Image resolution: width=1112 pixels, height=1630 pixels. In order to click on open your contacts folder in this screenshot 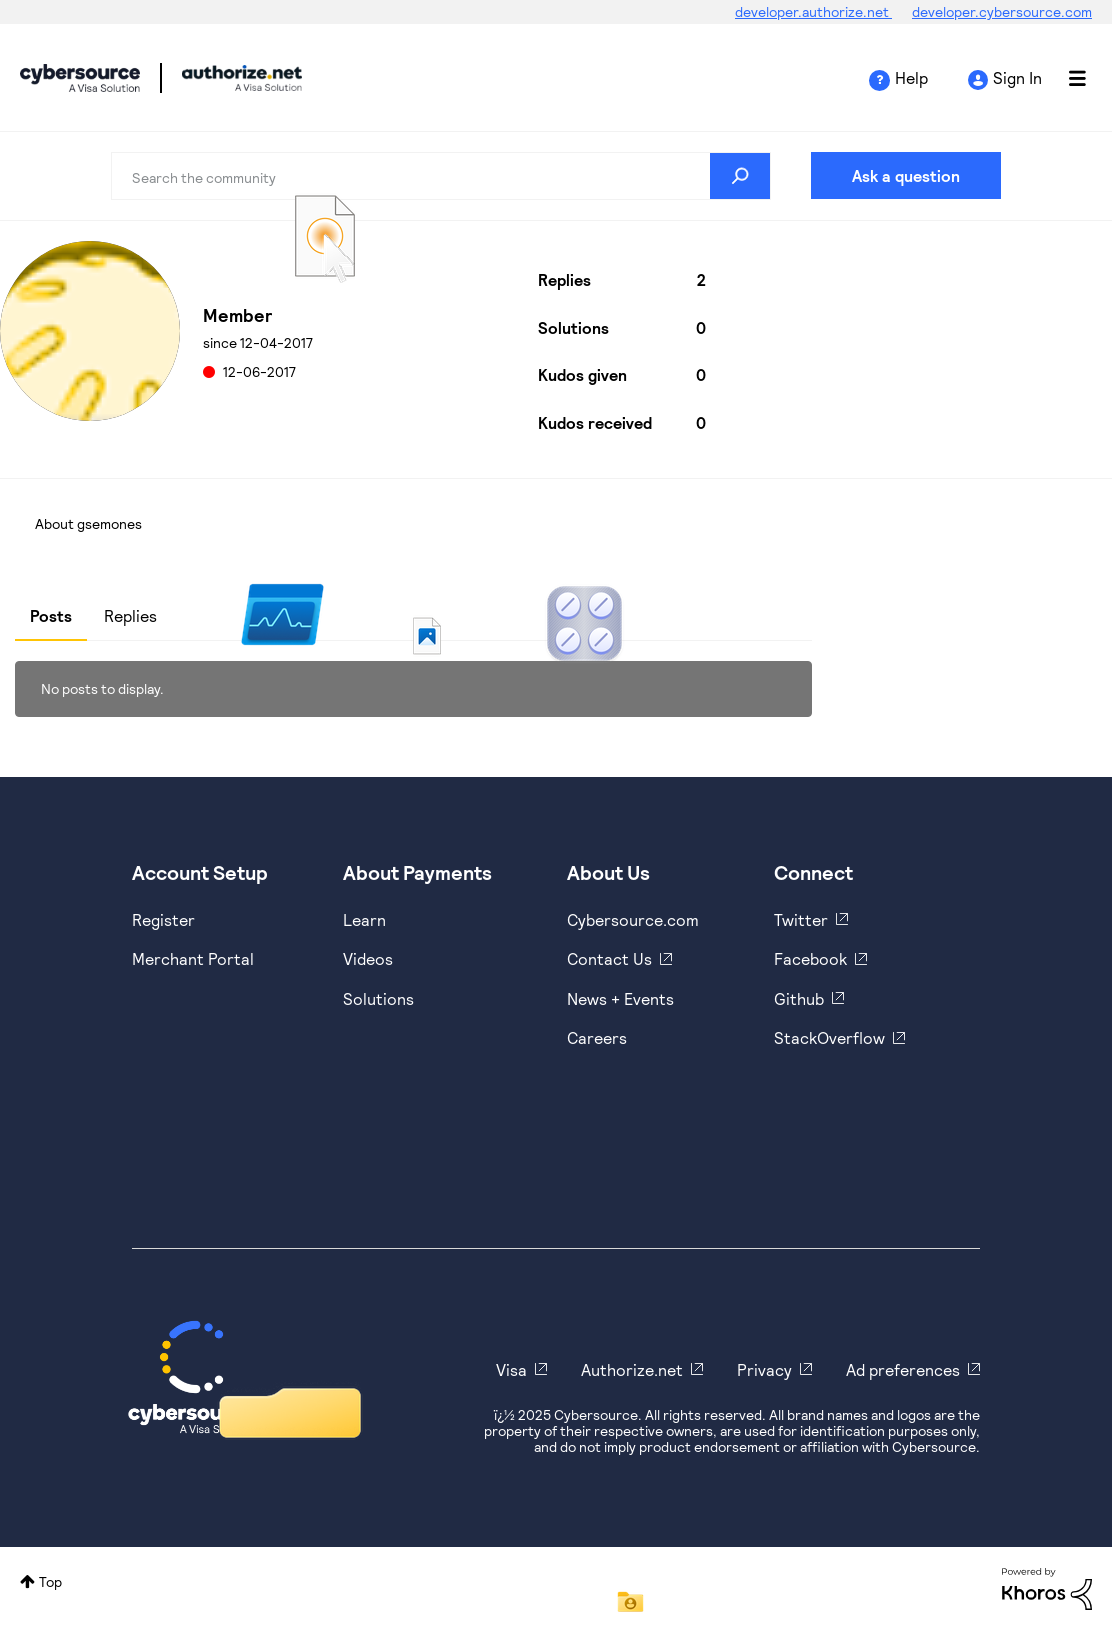, I will do `click(630, 1602)`.